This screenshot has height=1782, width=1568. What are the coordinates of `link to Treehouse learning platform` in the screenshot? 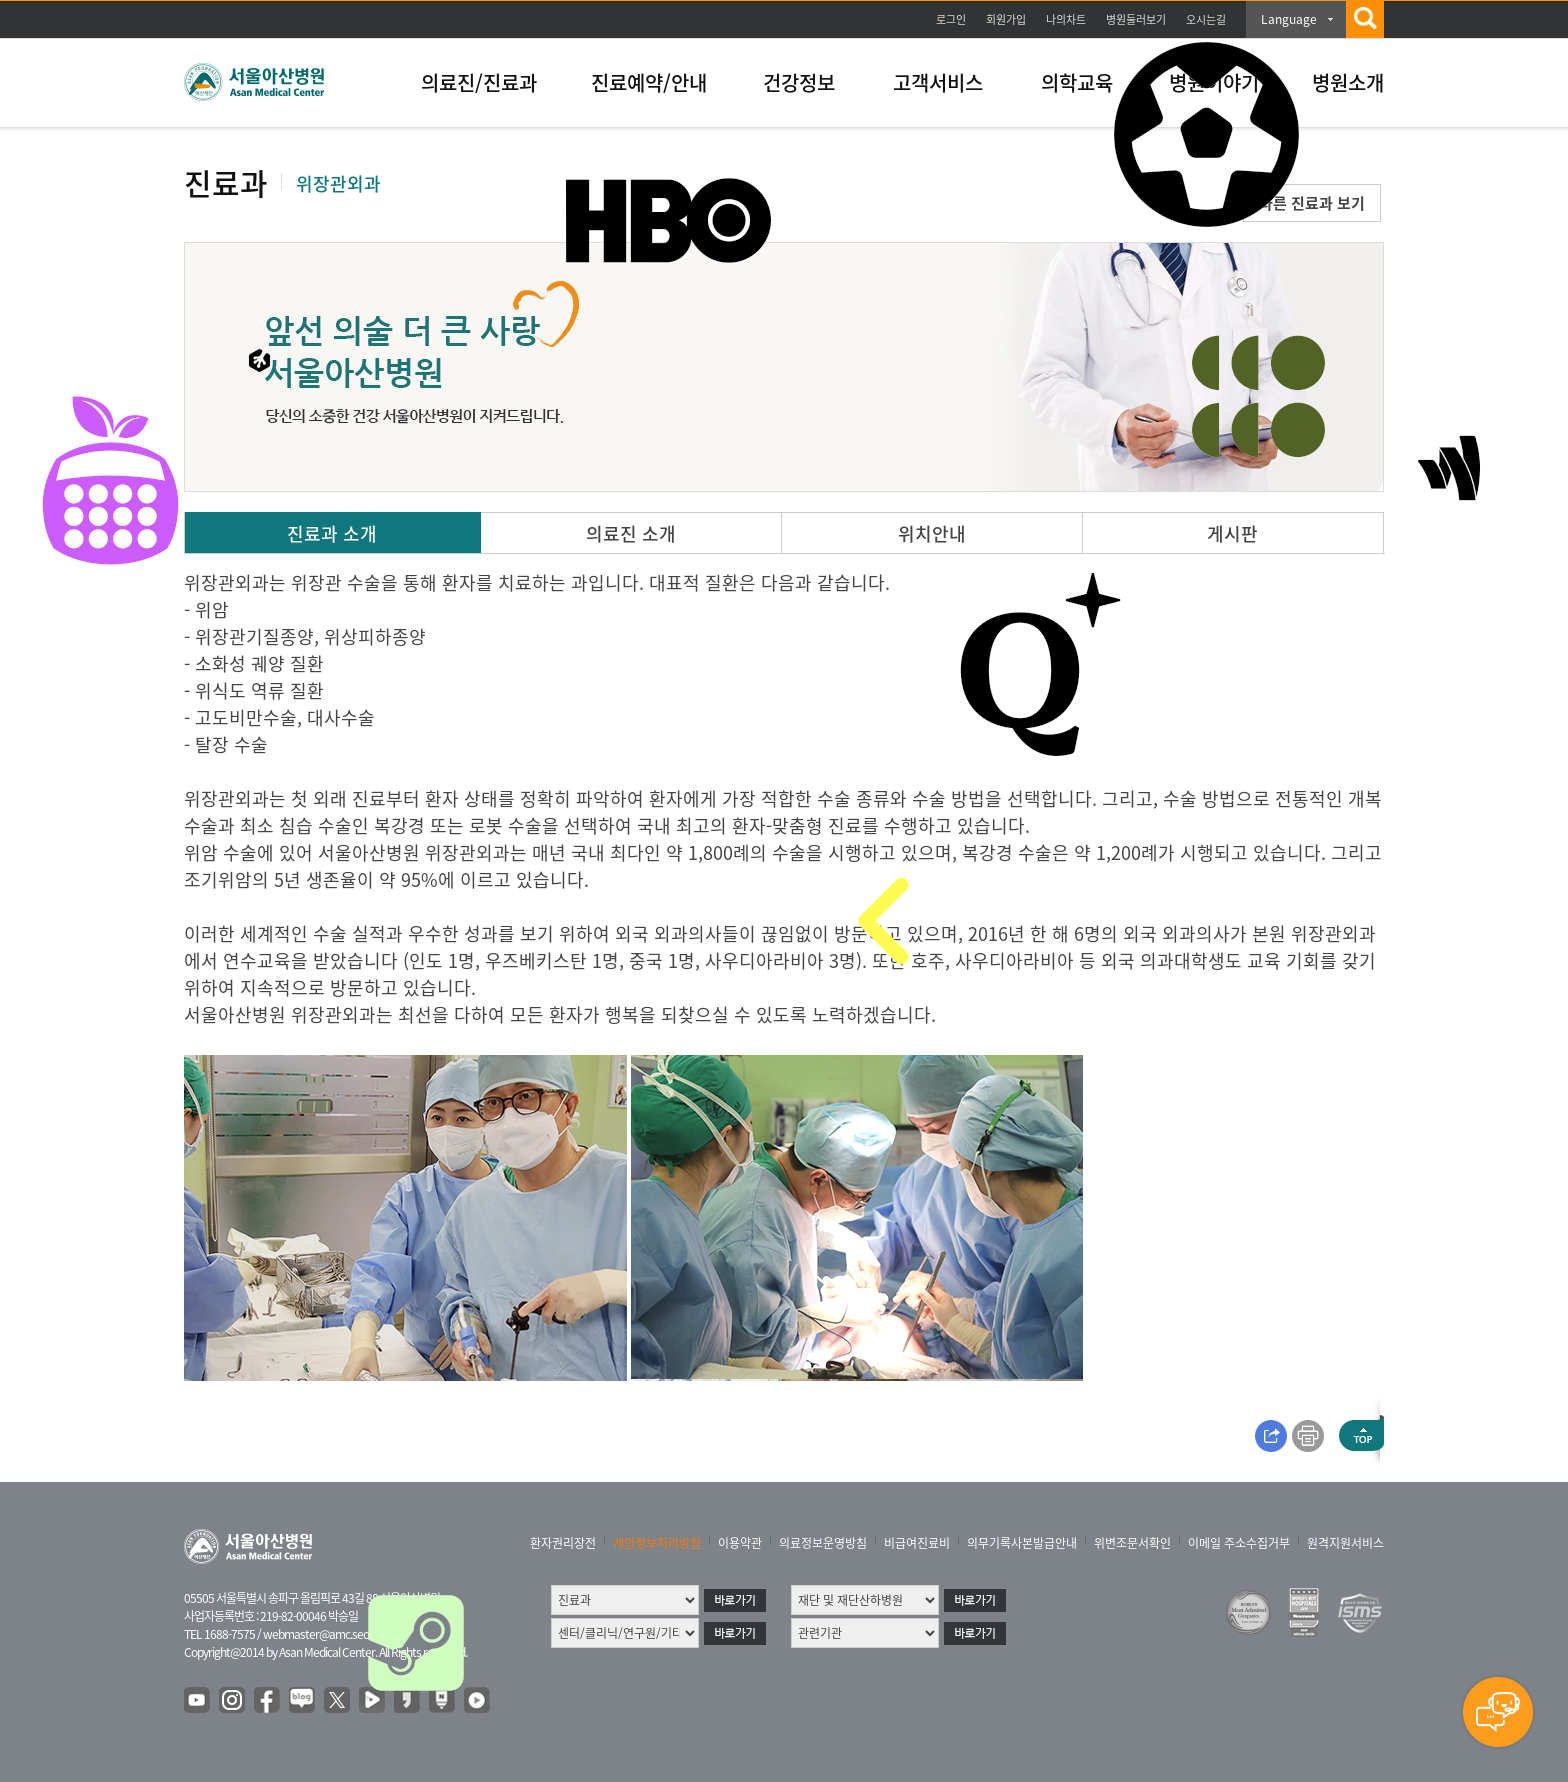 It's located at (259, 360).